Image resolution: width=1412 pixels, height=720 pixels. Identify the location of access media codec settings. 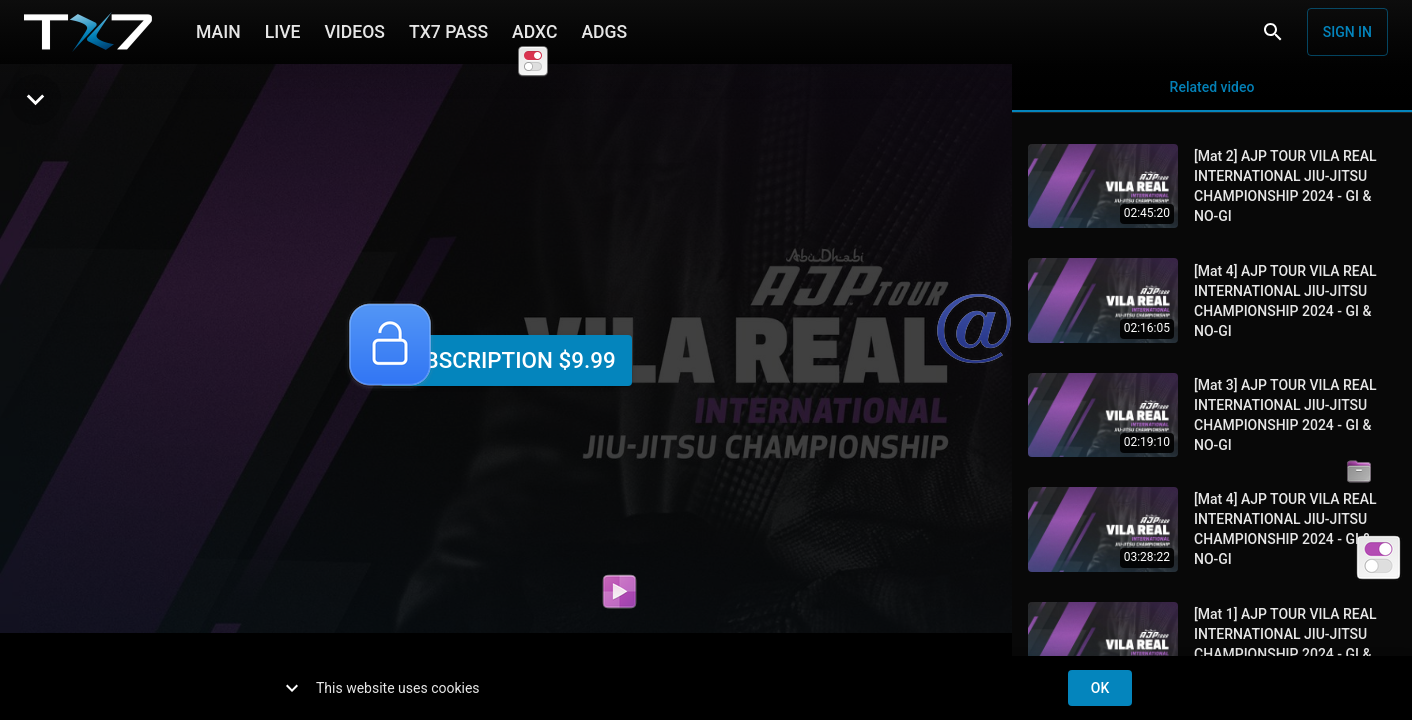
(619, 591).